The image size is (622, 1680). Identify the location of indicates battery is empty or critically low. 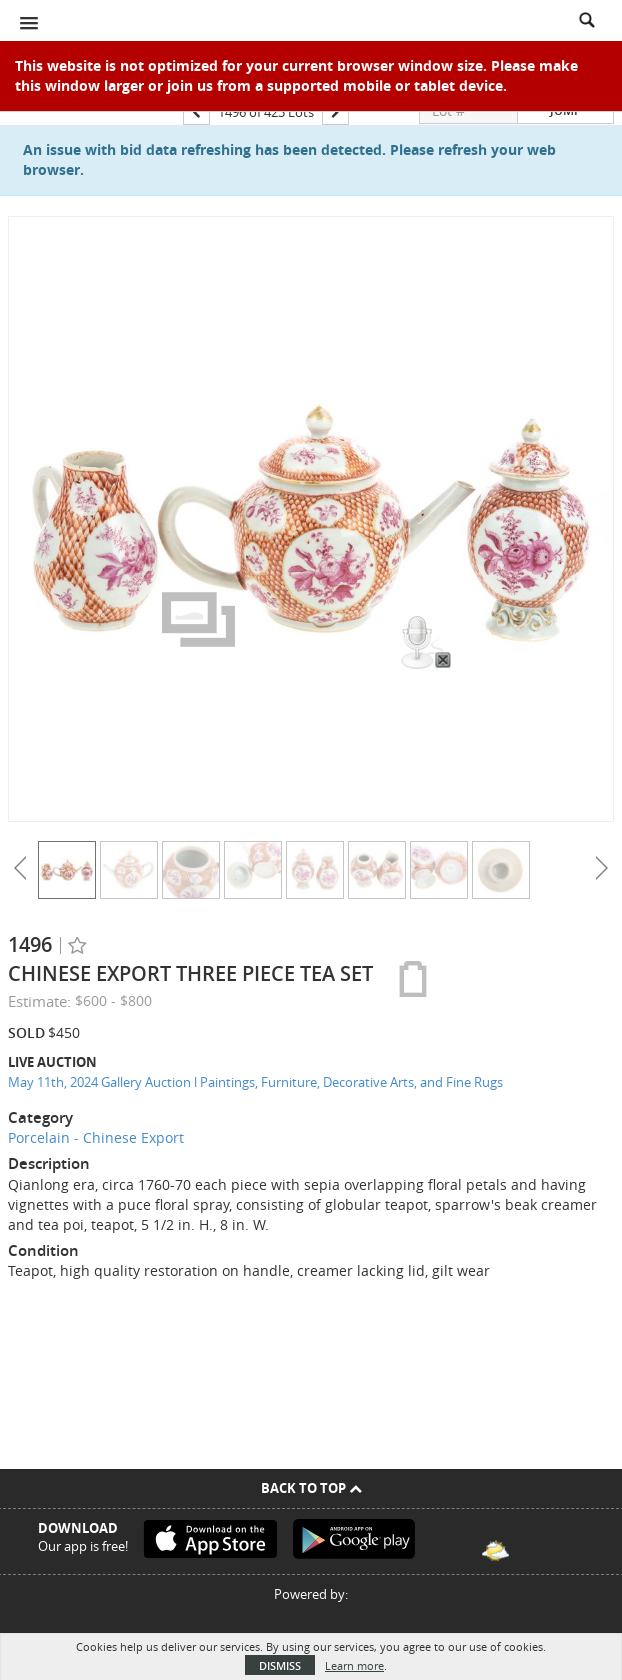
(413, 979).